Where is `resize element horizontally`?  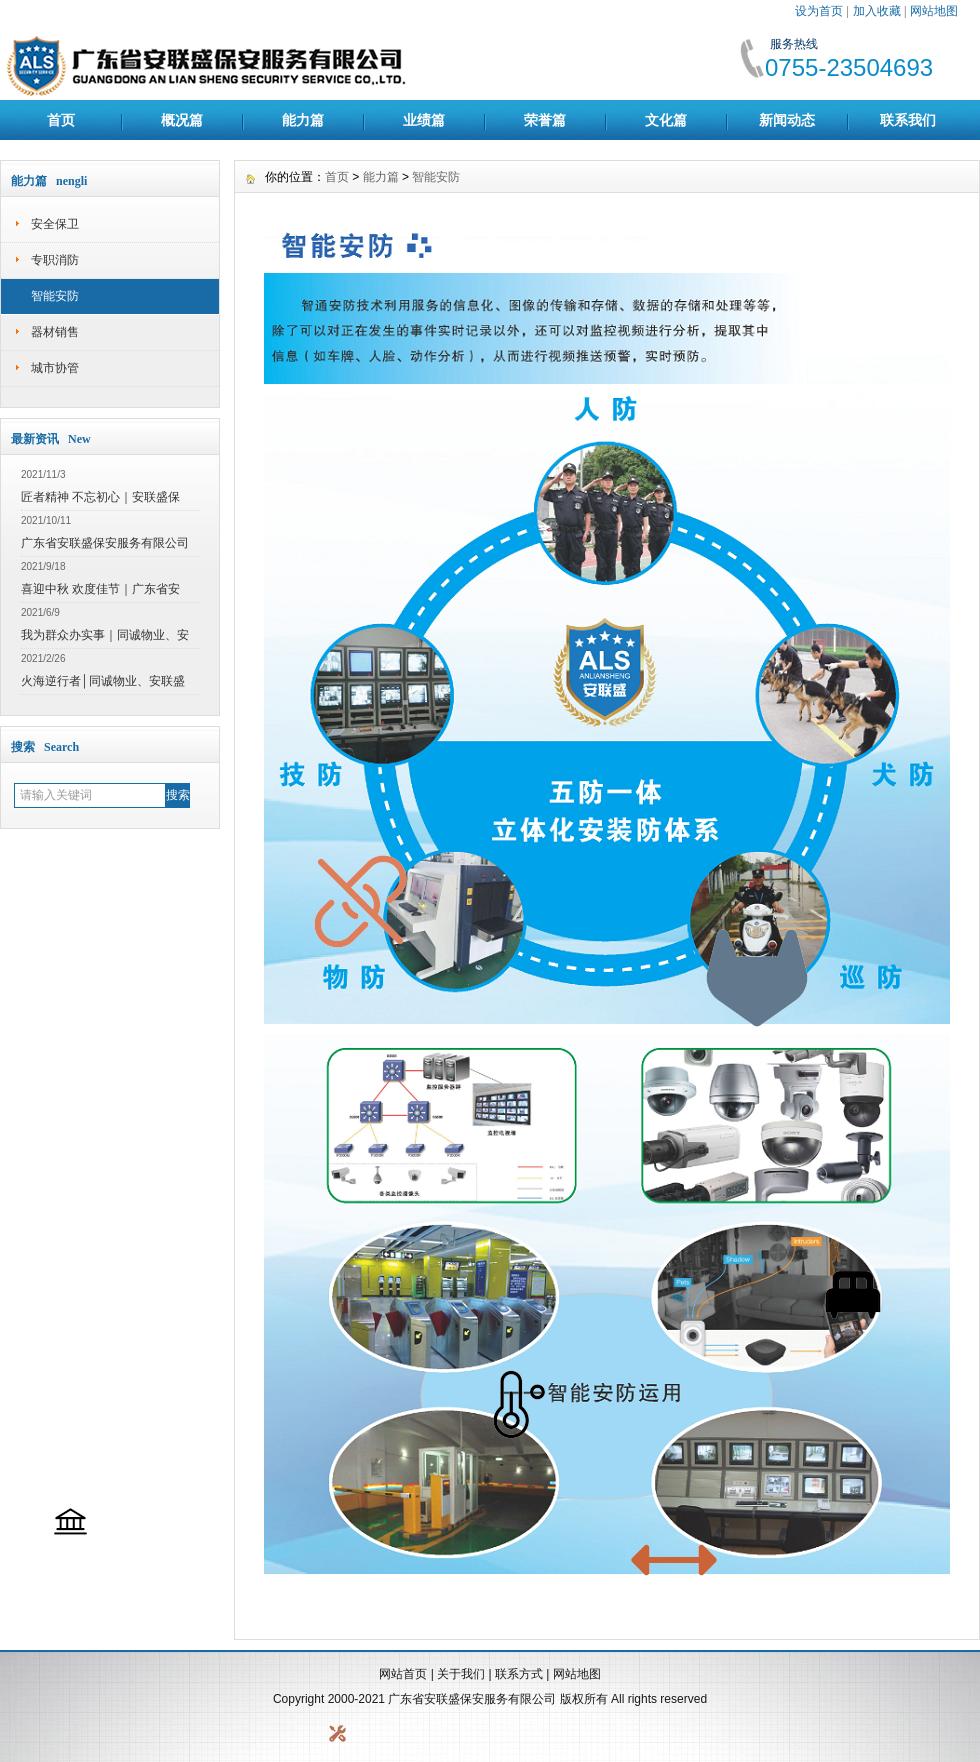
resize element horizontally is located at coordinates (674, 1560).